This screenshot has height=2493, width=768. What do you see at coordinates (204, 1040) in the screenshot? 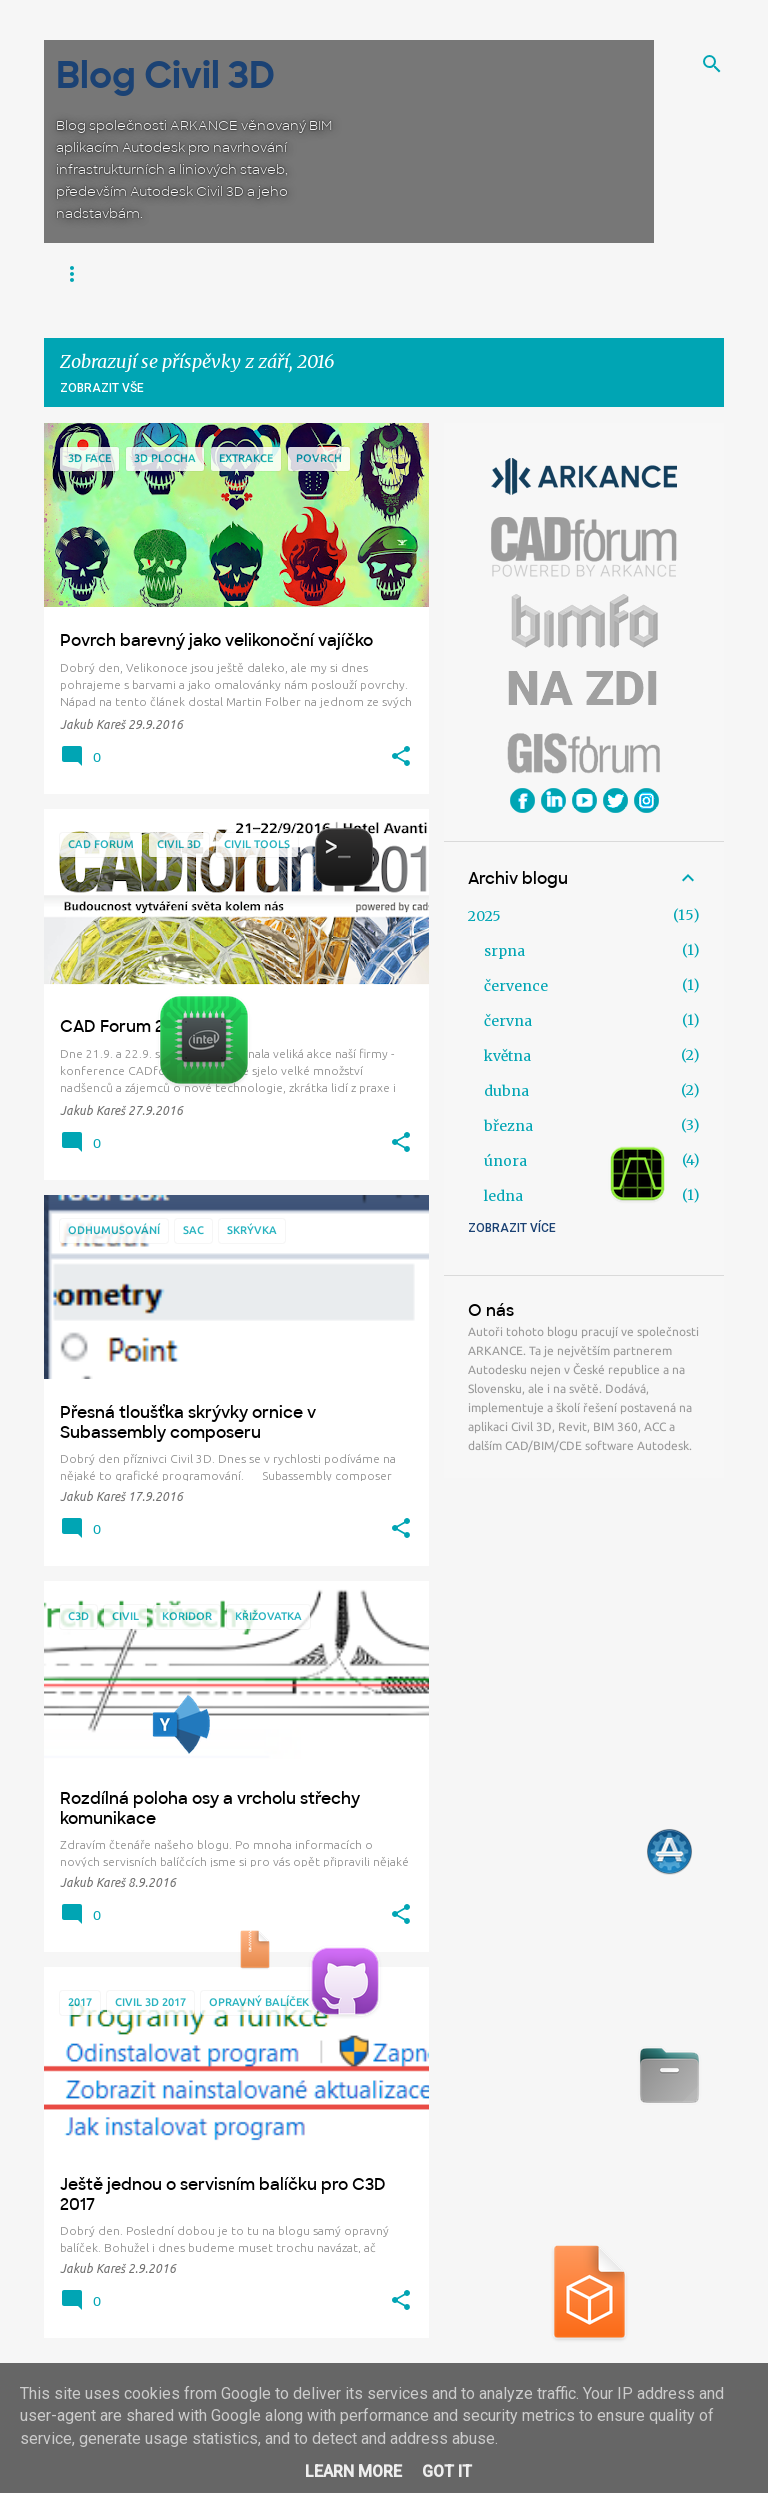
I see `open hardware information utility` at bounding box center [204, 1040].